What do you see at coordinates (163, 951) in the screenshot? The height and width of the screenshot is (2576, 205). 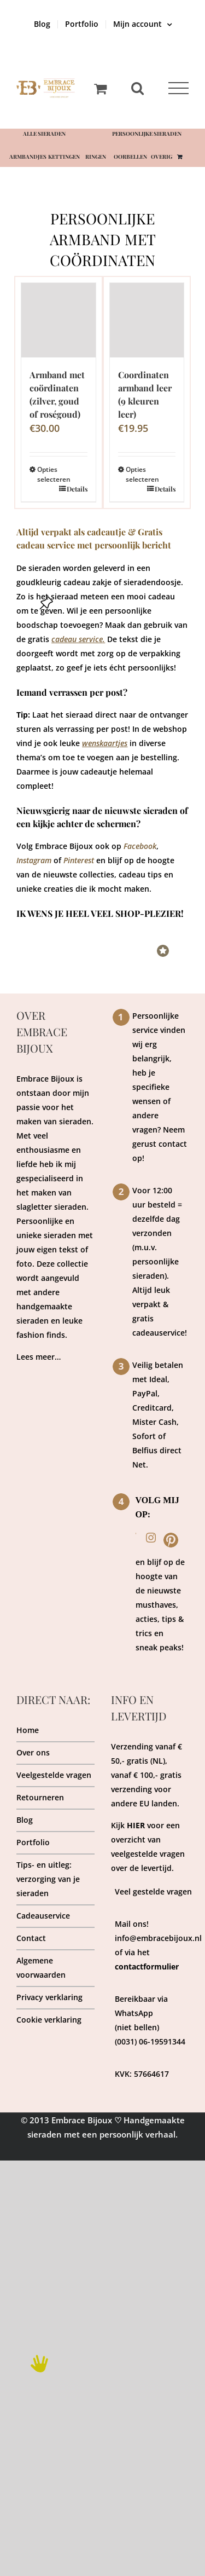 I see `star or favorite an item in your feed` at bounding box center [163, 951].